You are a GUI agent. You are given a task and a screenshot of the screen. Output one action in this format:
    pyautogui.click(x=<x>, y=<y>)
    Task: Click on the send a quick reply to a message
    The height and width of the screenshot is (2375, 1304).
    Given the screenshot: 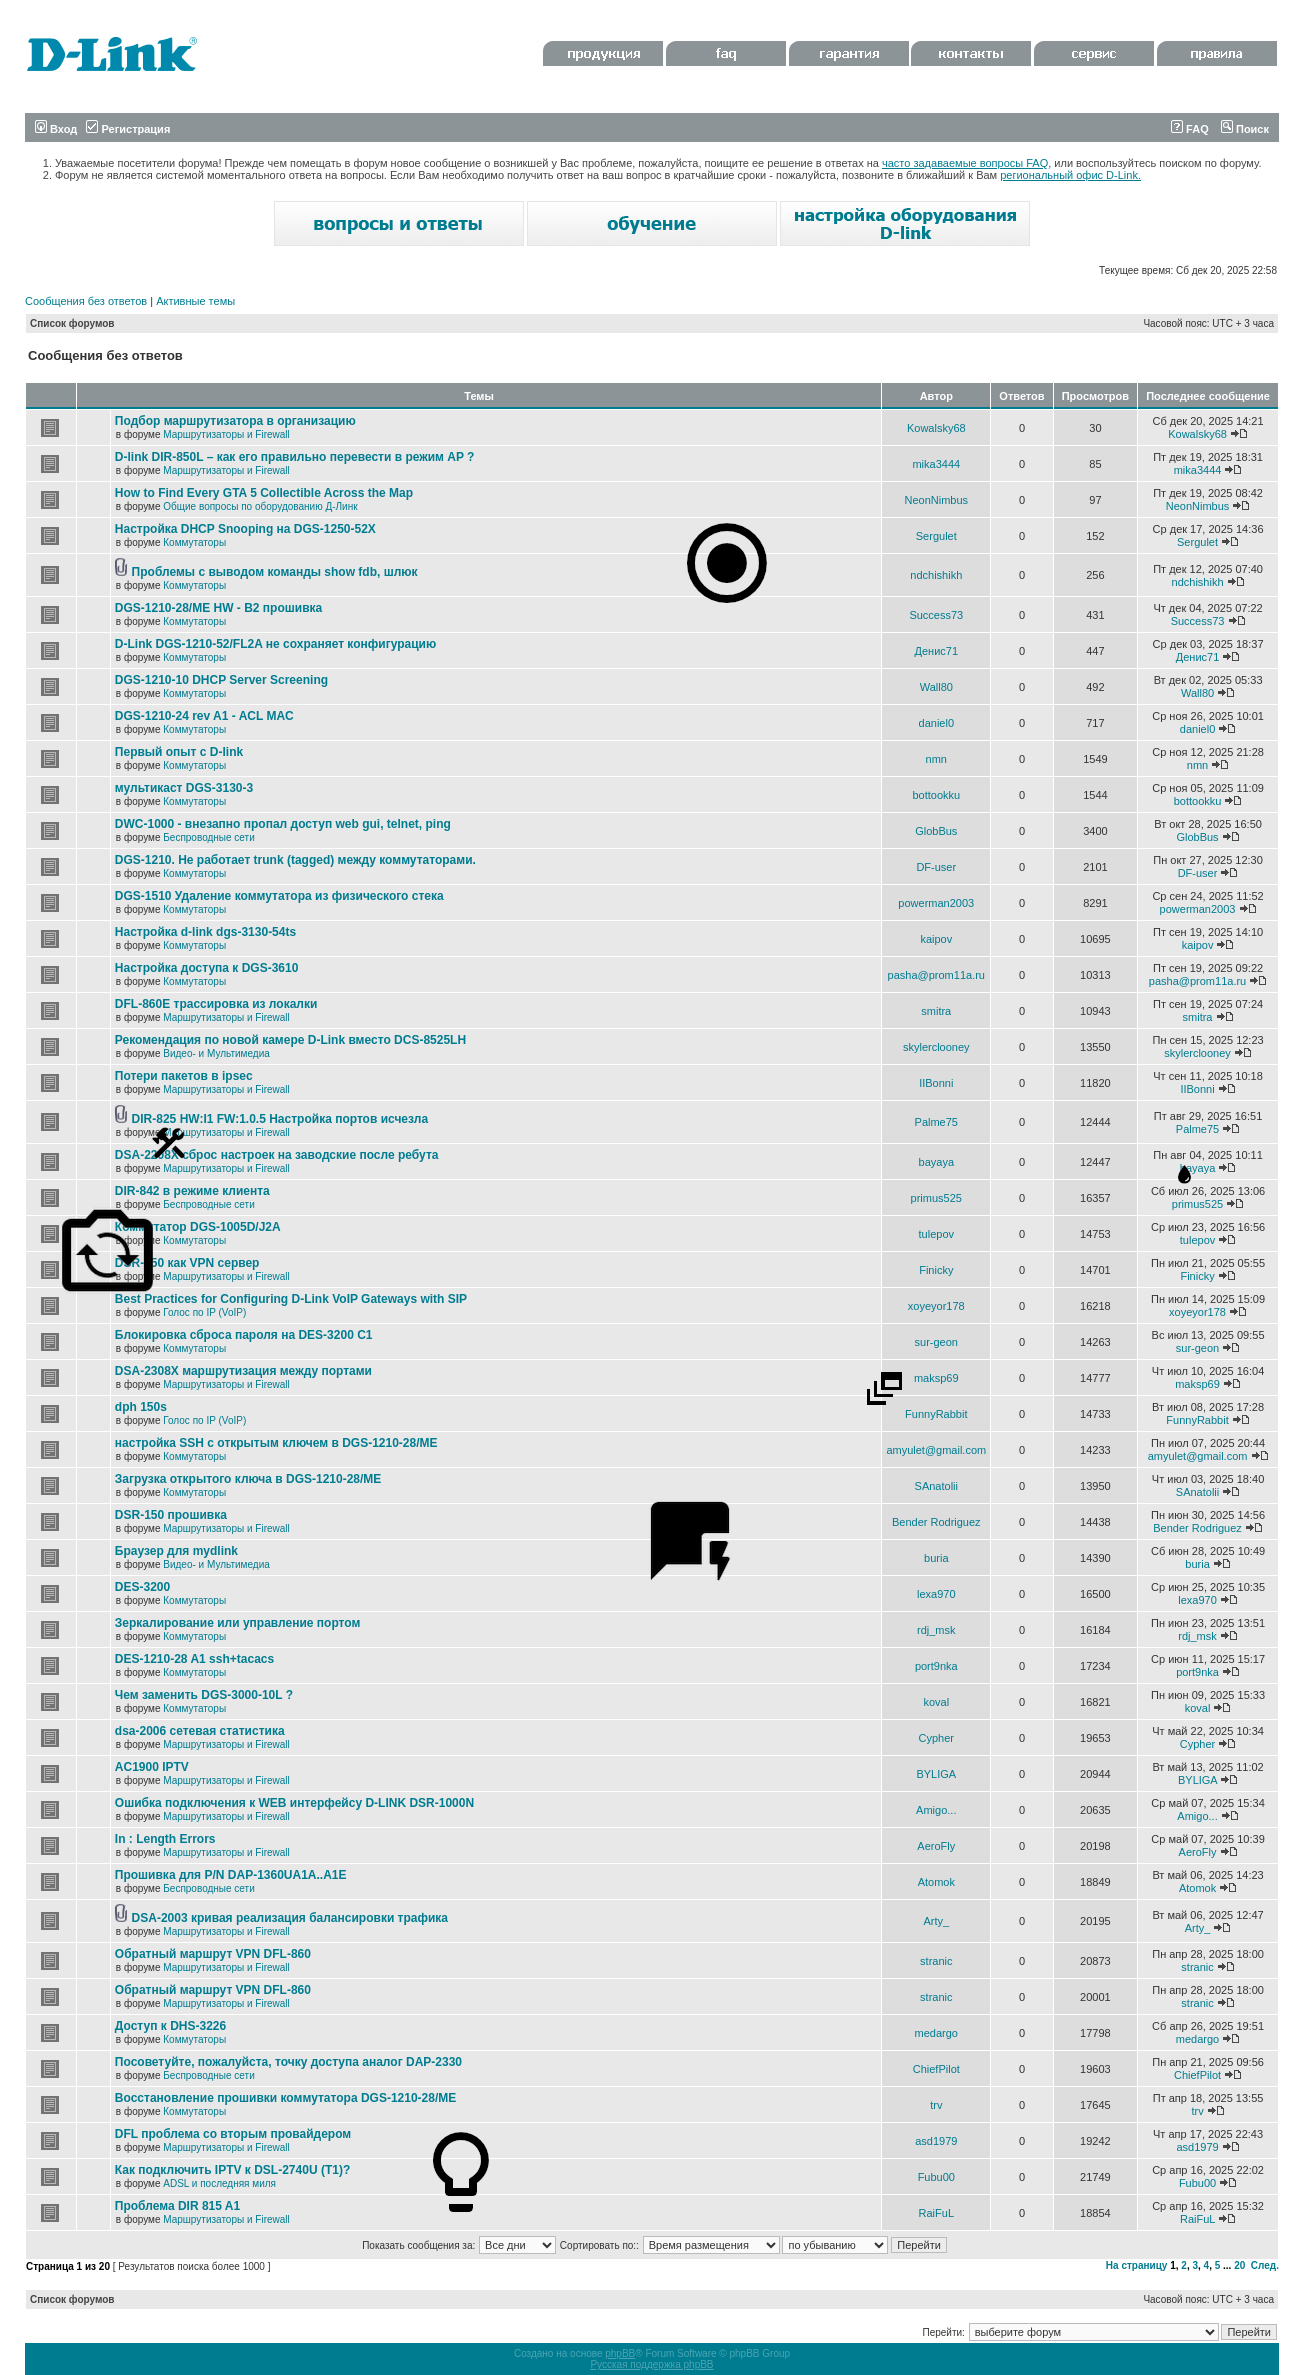 What is the action you would take?
    pyautogui.click(x=690, y=1541)
    